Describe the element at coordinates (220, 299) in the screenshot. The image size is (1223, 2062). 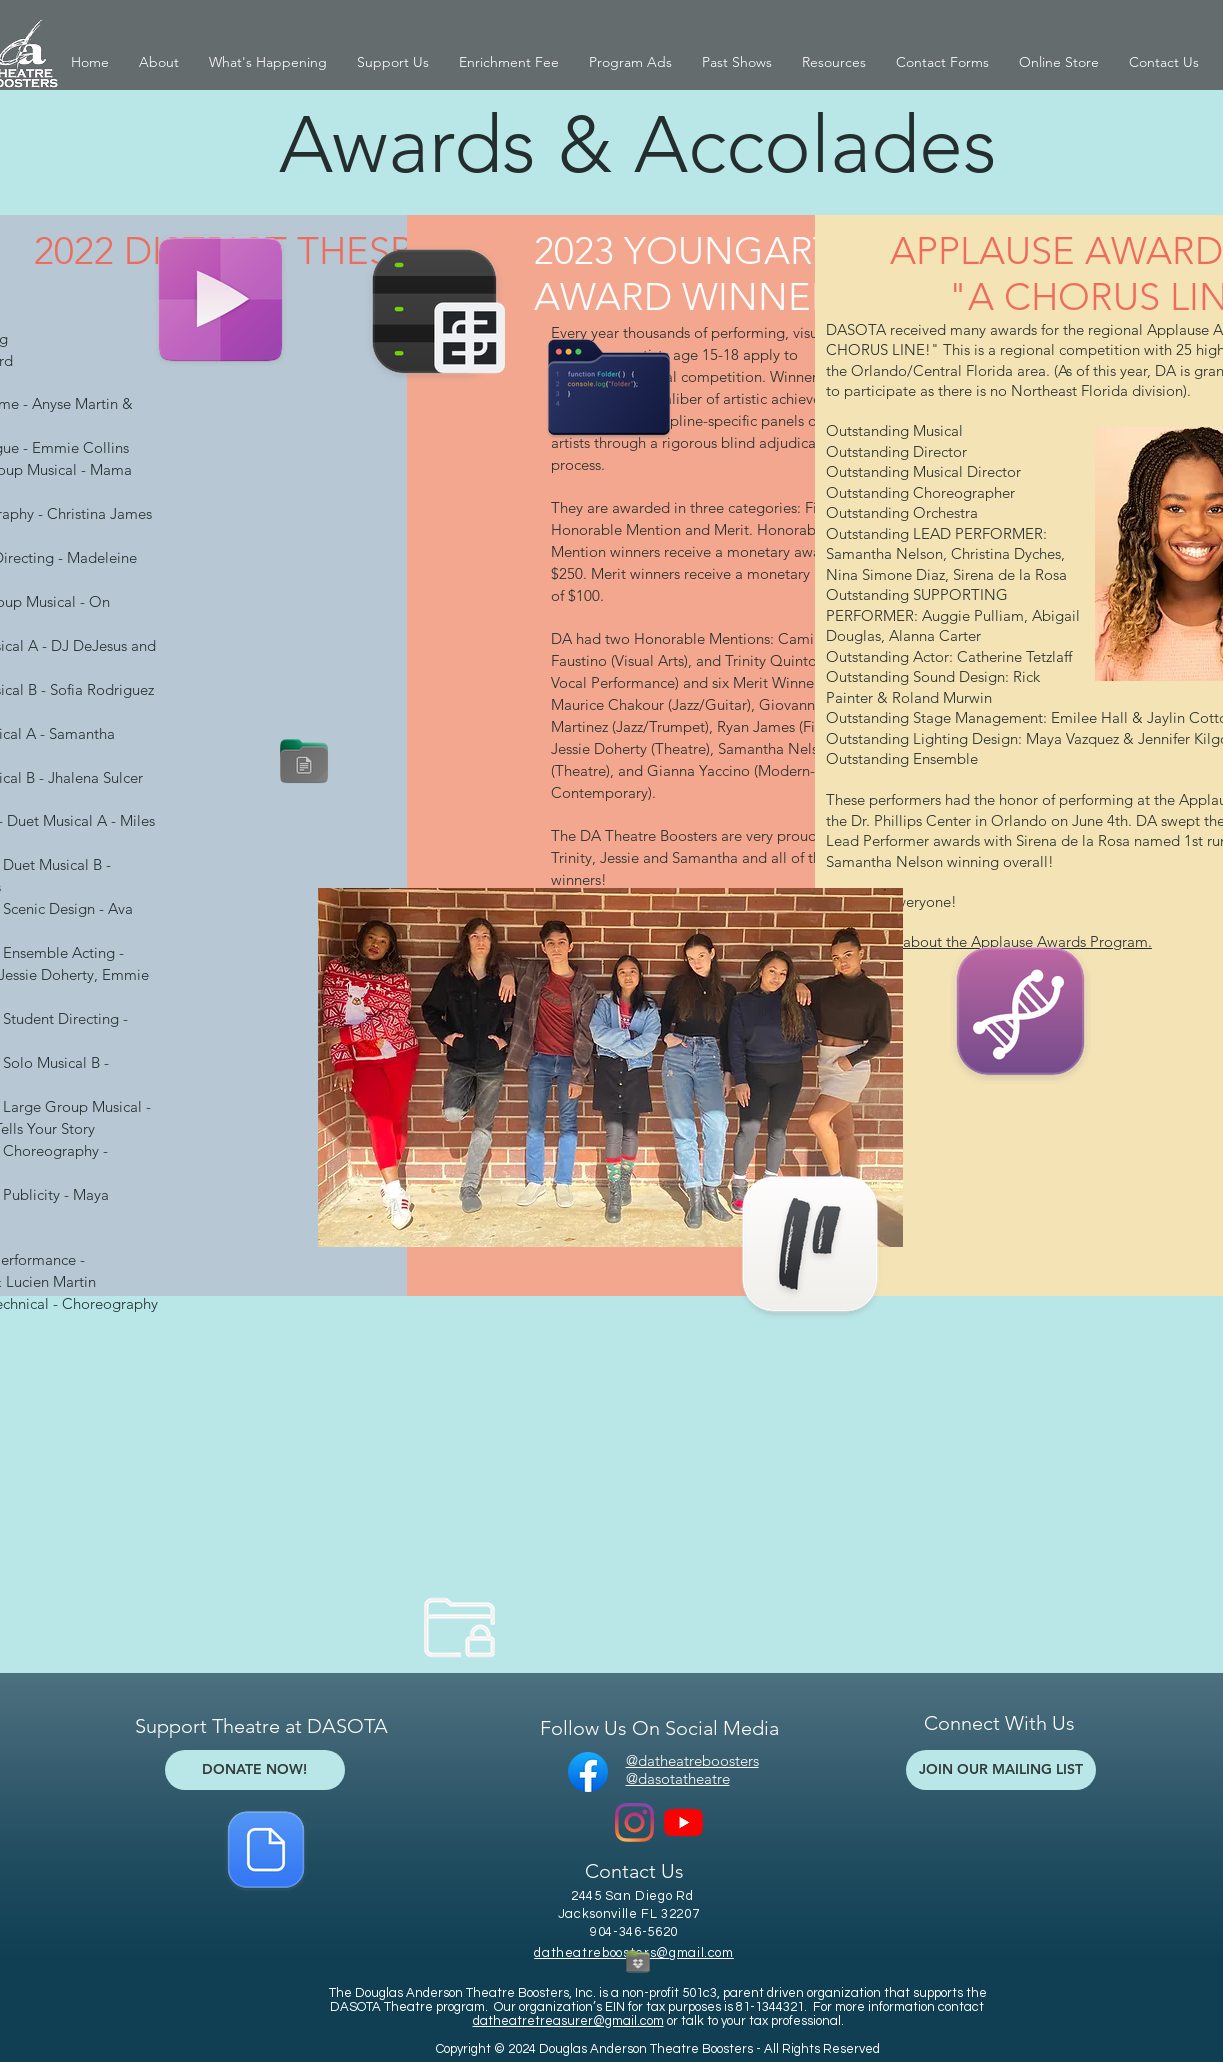
I see `access audio and video codec settings` at that location.